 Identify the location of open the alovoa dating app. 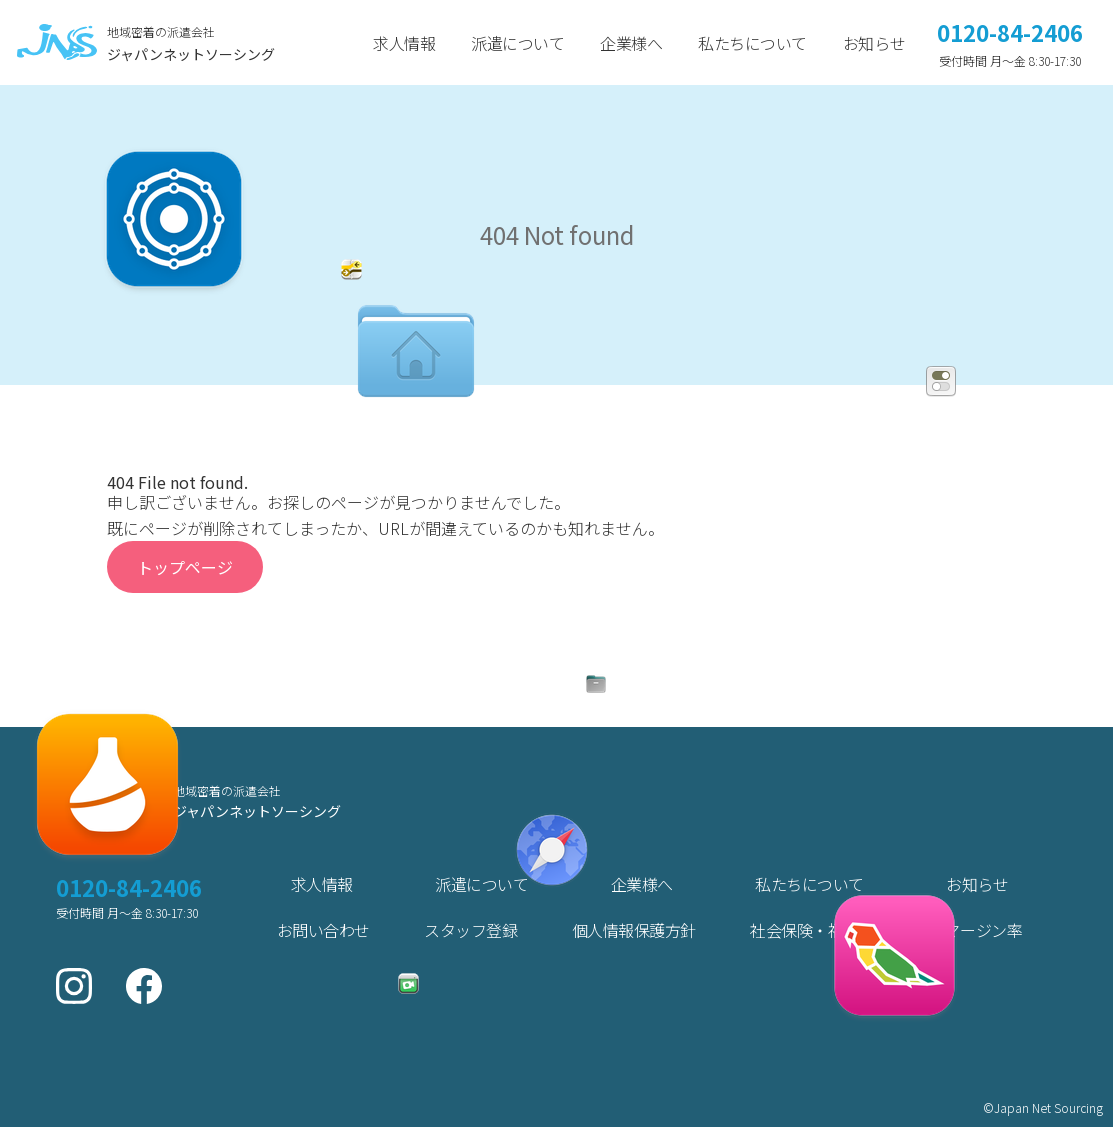
(894, 955).